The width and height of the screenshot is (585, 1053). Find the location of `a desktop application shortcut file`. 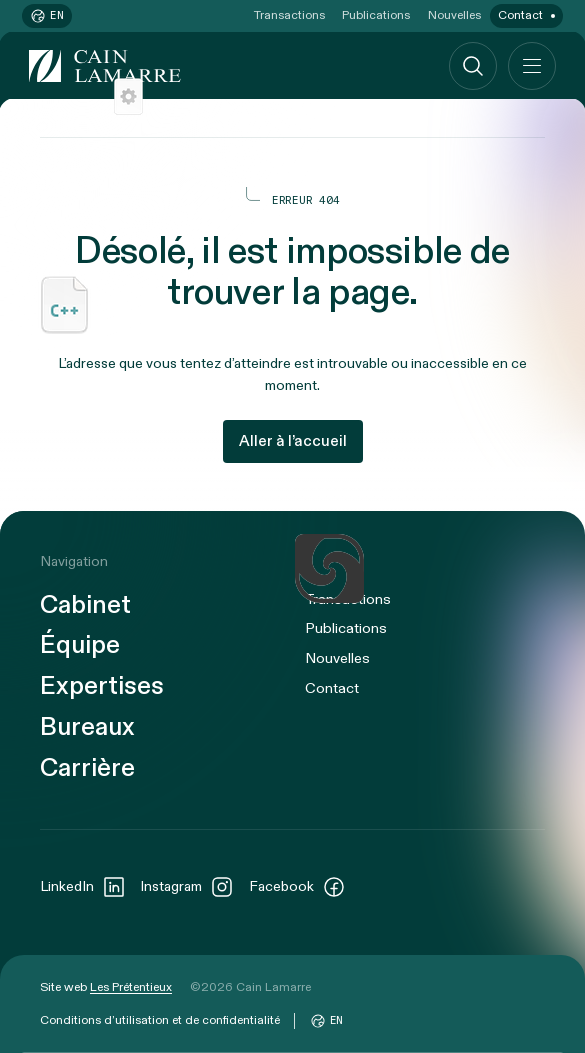

a desktop application shortcut file is located at coordinates (128, 96).